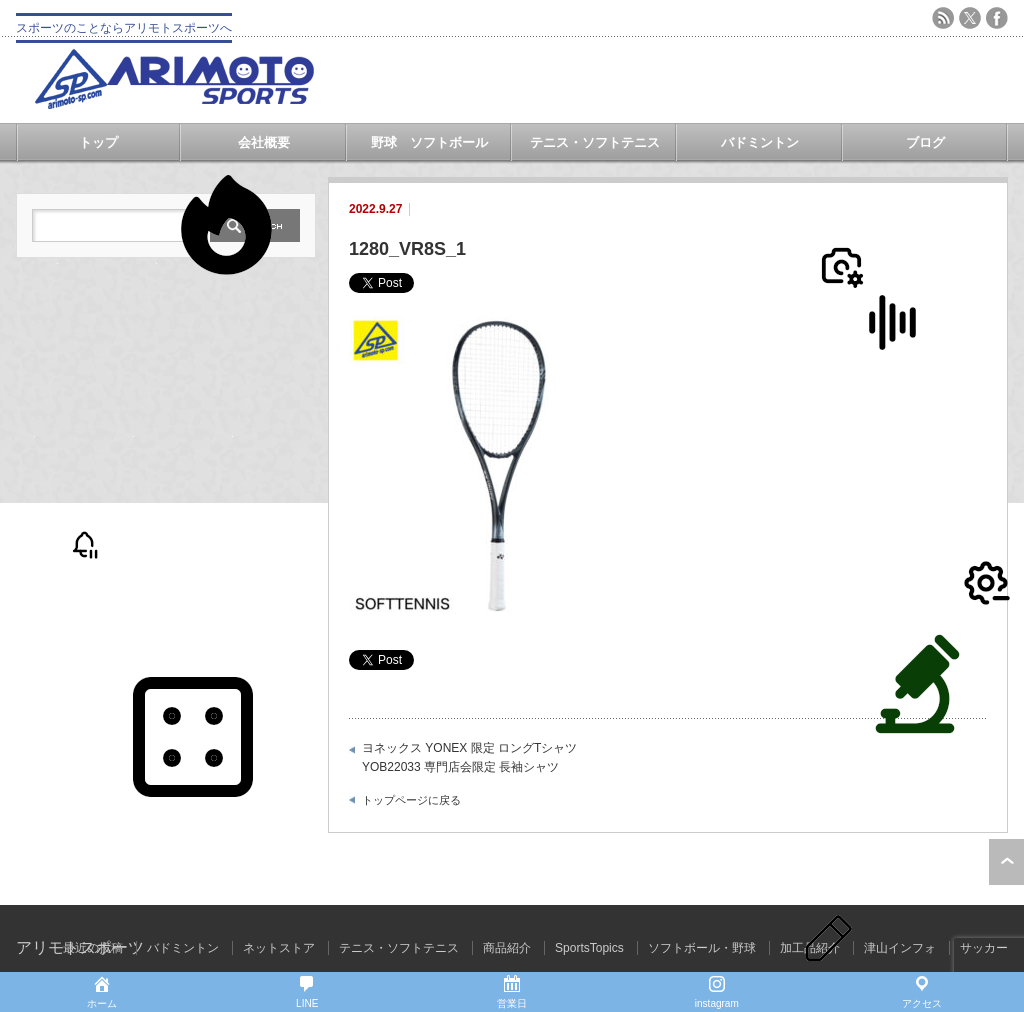 The width and height of the screenshot is (1024, 1012). What do you see at coordinates (84, 544) in the screenshot?
I see `pause notifications` at bounding box center [84, 544].